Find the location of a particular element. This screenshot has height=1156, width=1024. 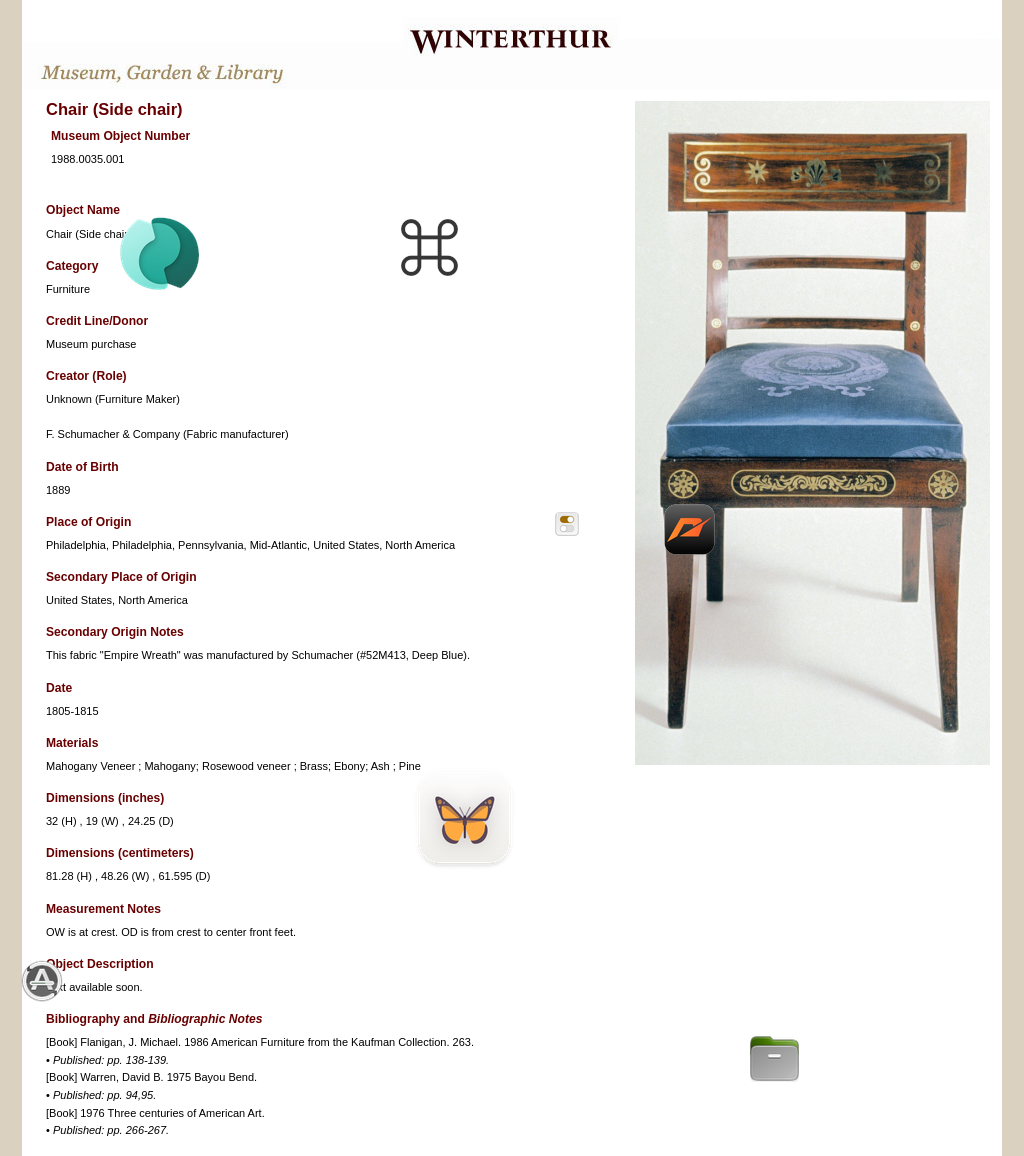

open freemind mind-mapping application is located at coordinates (464, 817).